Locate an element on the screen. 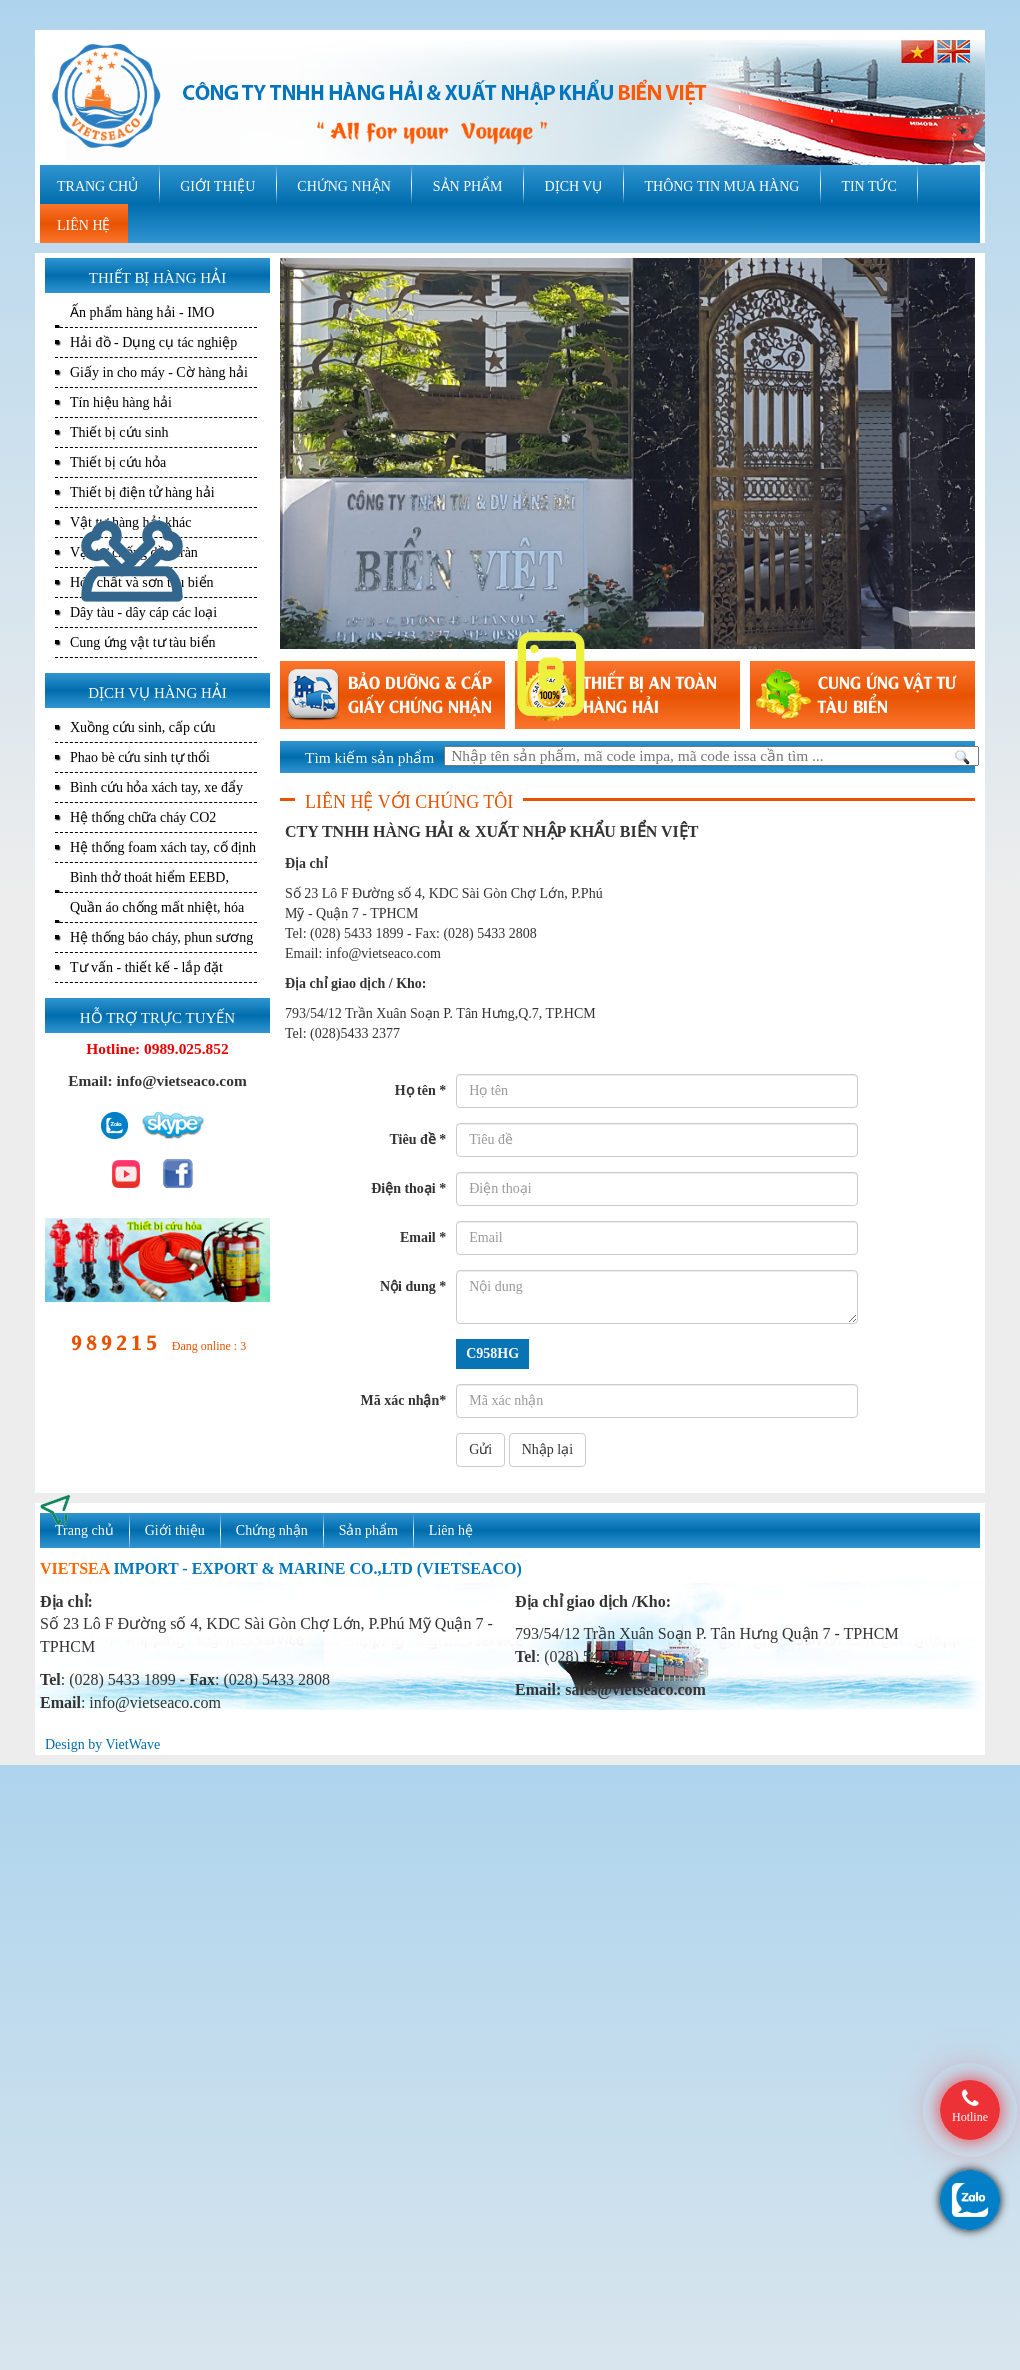 Image resolution: width=1020 pixels, height=2370 pixels. playing card with number 8 is located at coordinates (551, 674).